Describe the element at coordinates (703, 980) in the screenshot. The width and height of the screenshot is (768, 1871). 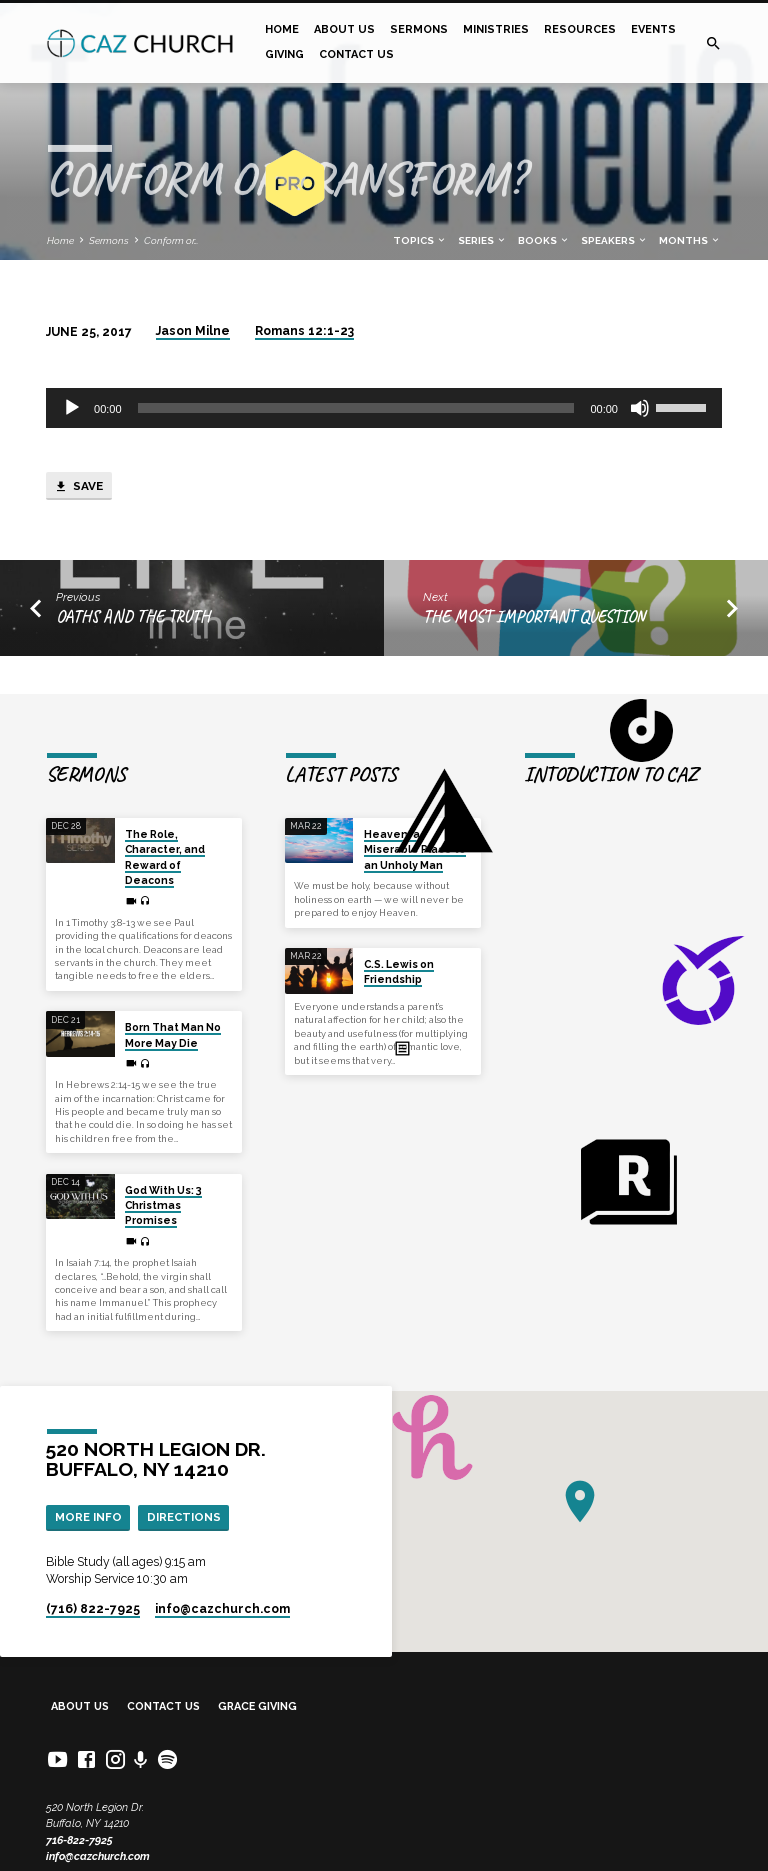
I see `open LimeSurvey application` at that location.